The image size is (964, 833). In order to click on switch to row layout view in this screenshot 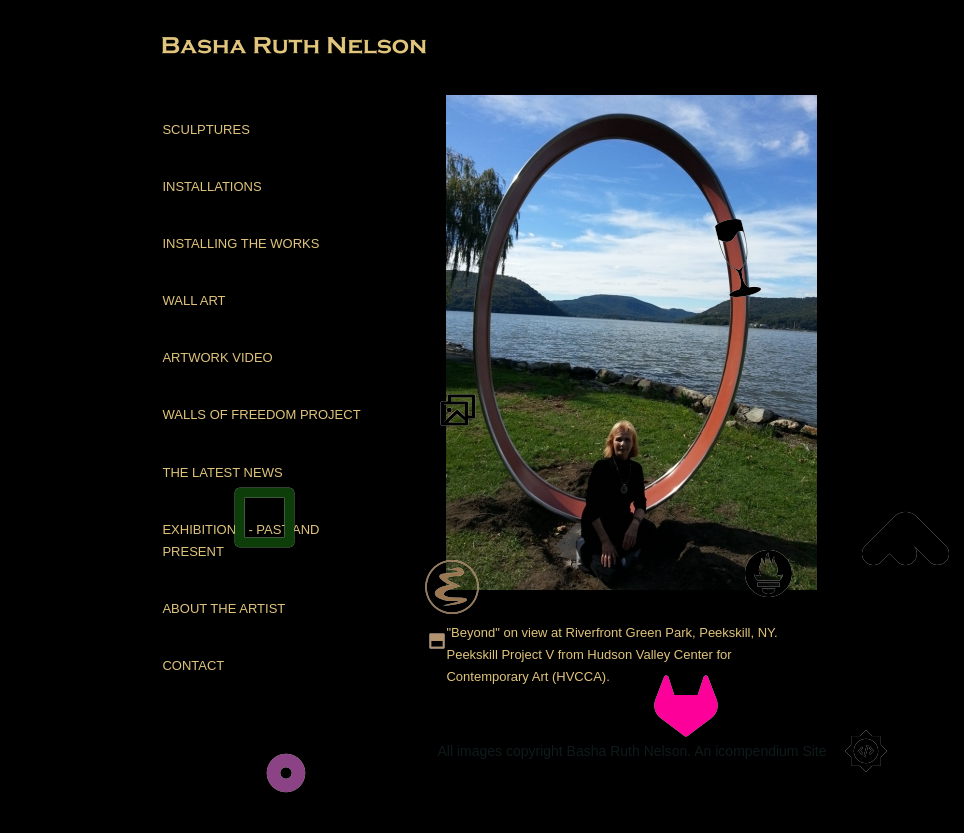, I will do `click(437, 641)`.